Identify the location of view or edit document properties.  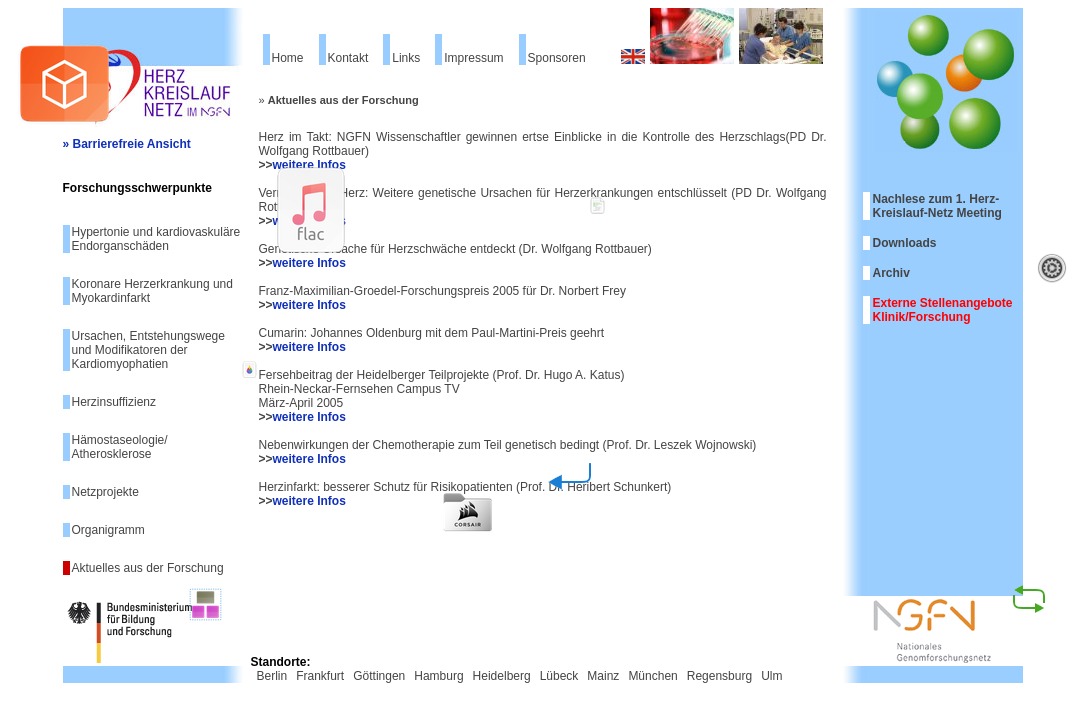
(1052, 268).